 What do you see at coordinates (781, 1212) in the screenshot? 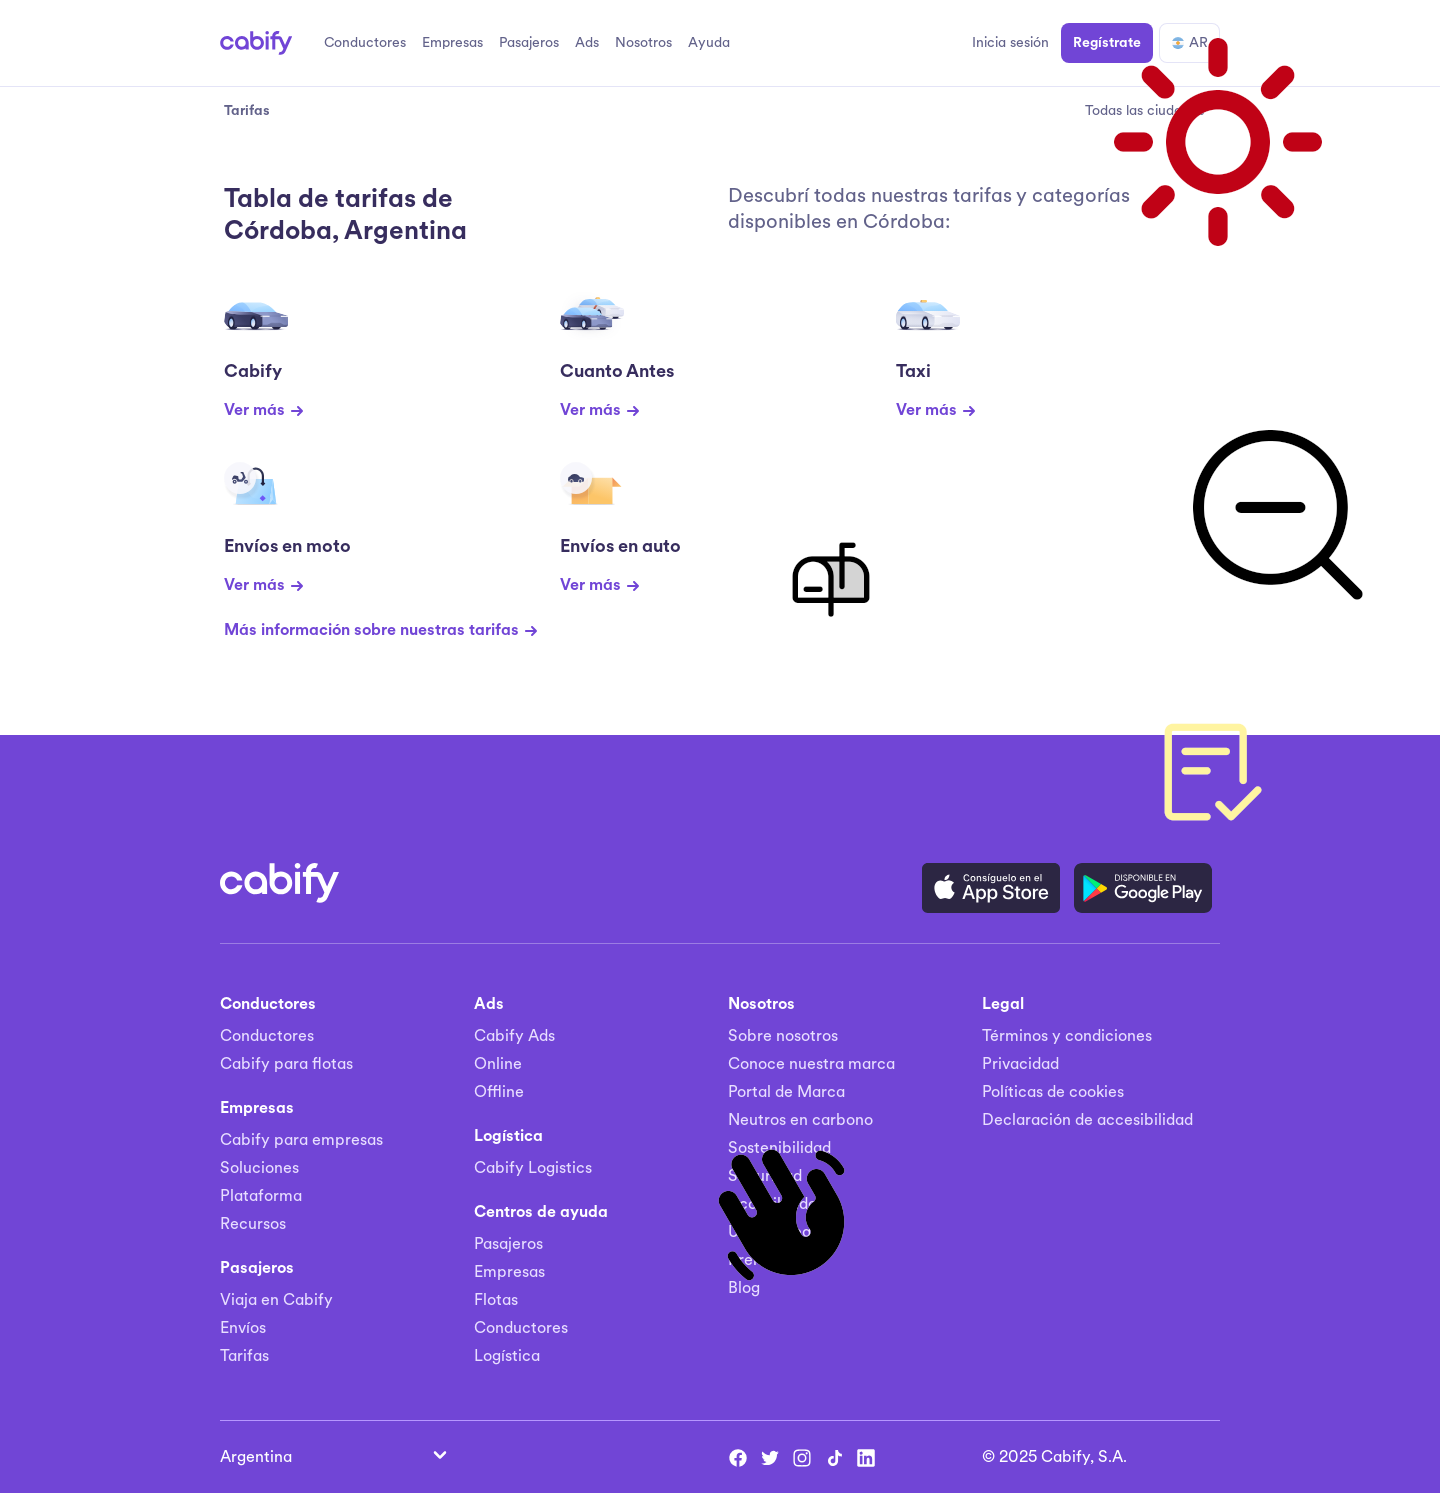
I see `greet or welcome a new user` at bounding box center [781, 1212].